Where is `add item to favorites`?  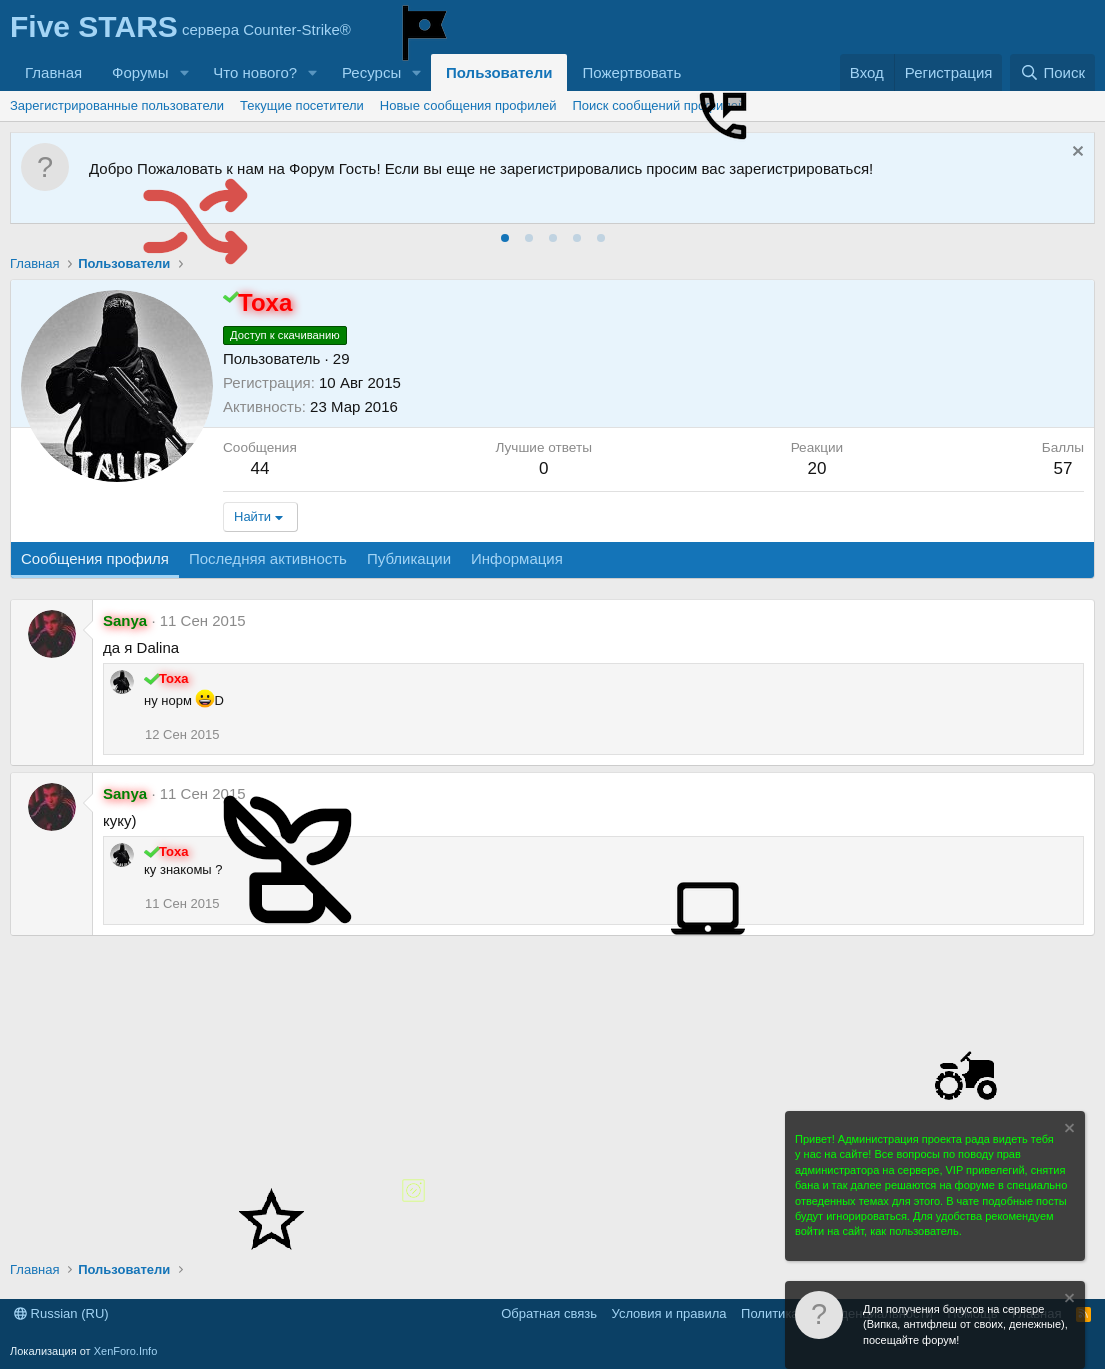
add item to favorites is located at coordinates (271, 1220).